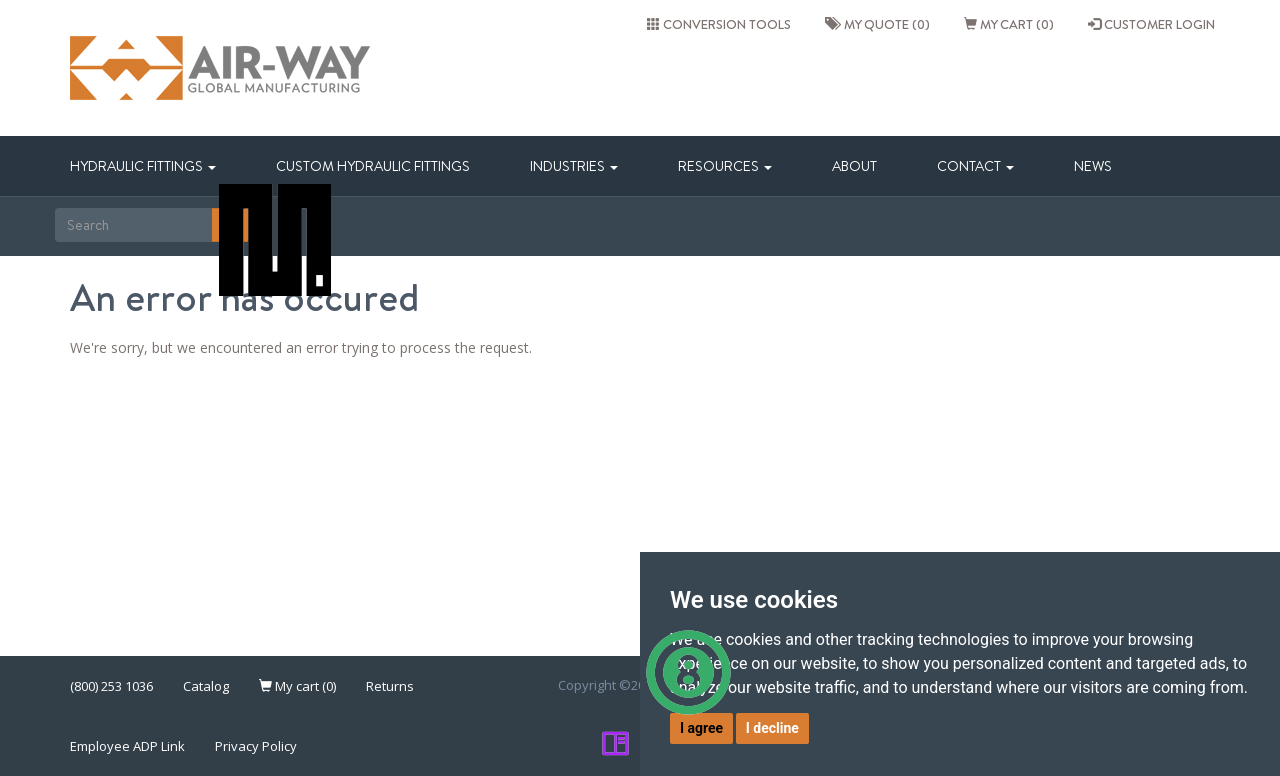 The height and width of the screenshot is (776, 1280). Describe the element at coordinates (615, 743) in the screenshot. I see `open reading mode or e-reader` at that location.